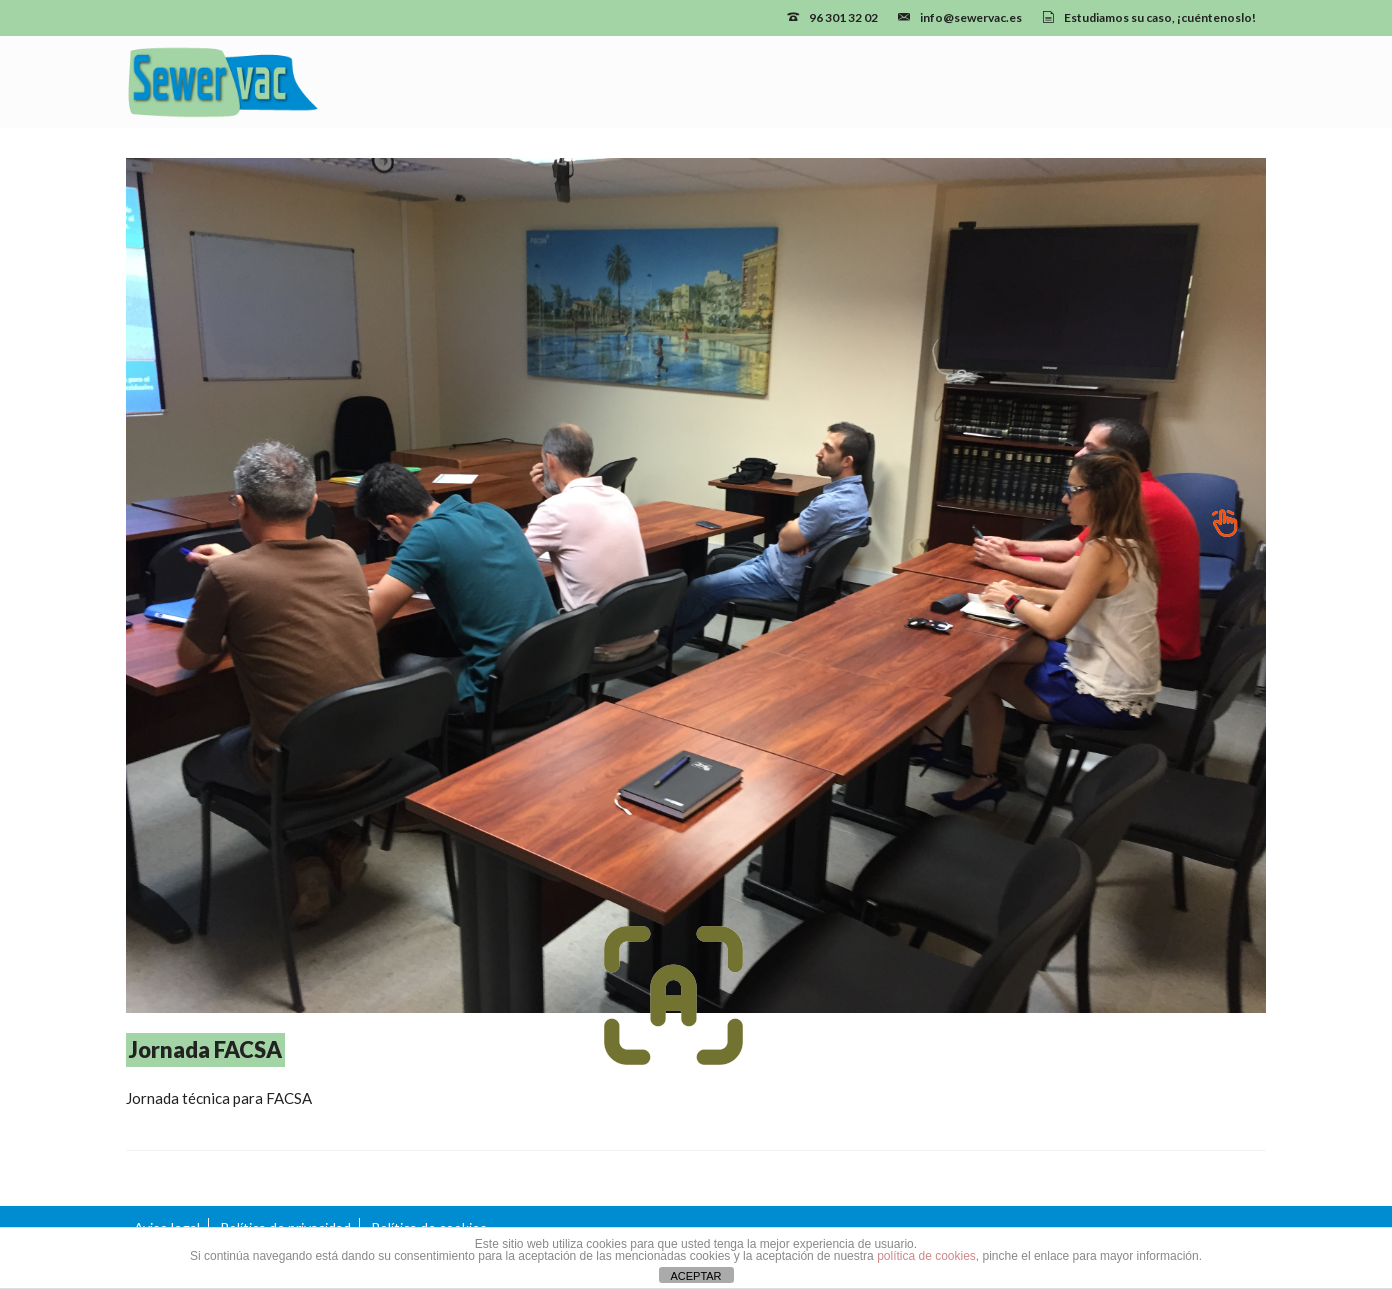 This screenshot has width=1392, height=1289. I want to click on drag to move or reposition an element, so click(1225, 522).